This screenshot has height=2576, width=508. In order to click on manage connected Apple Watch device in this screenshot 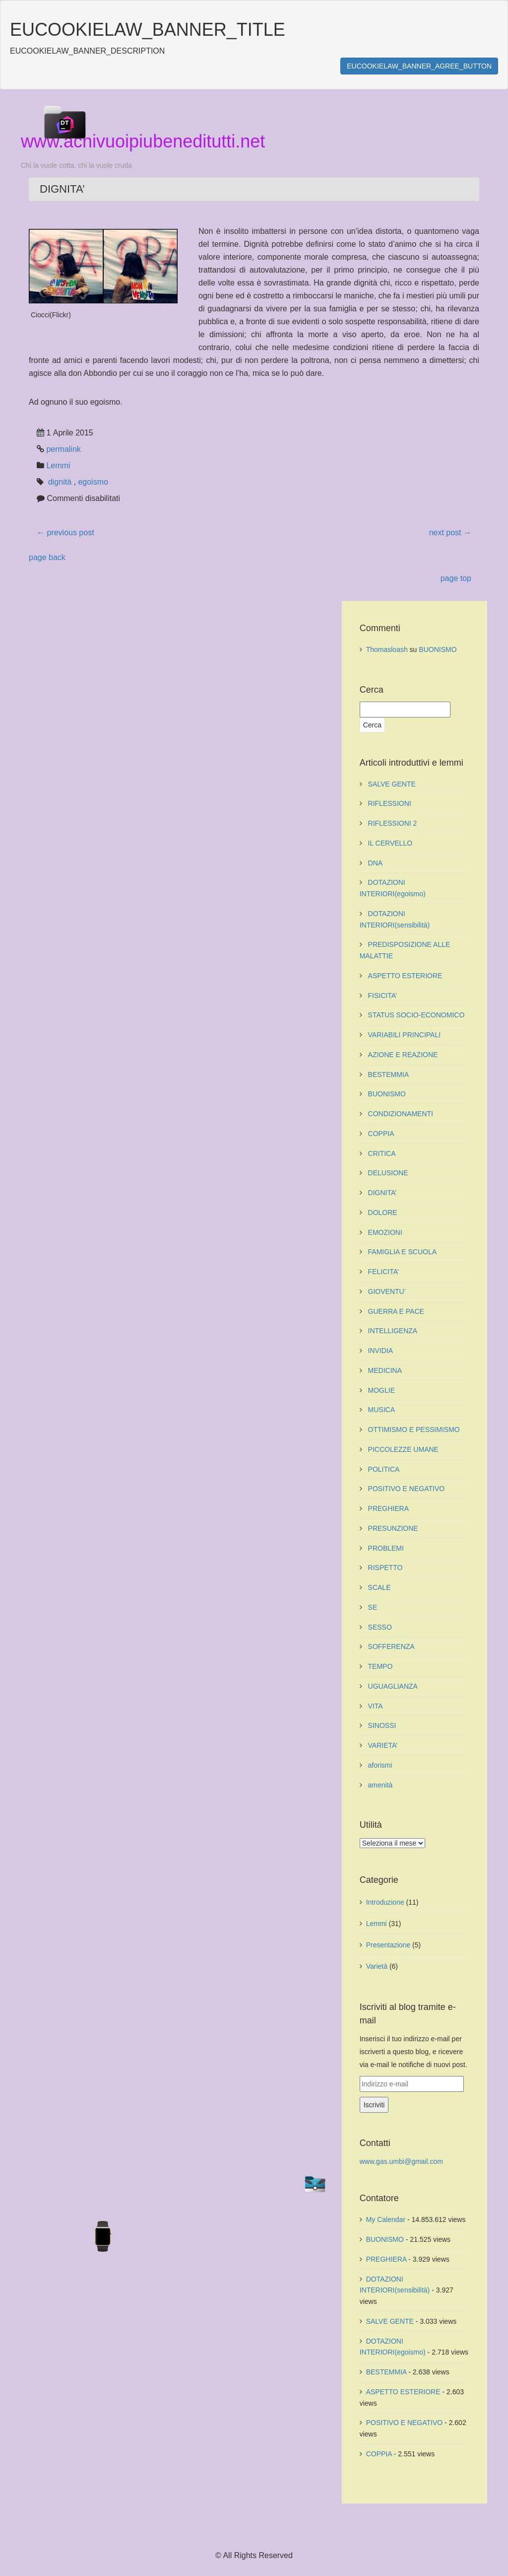, I will do `click(103, 2236)`.